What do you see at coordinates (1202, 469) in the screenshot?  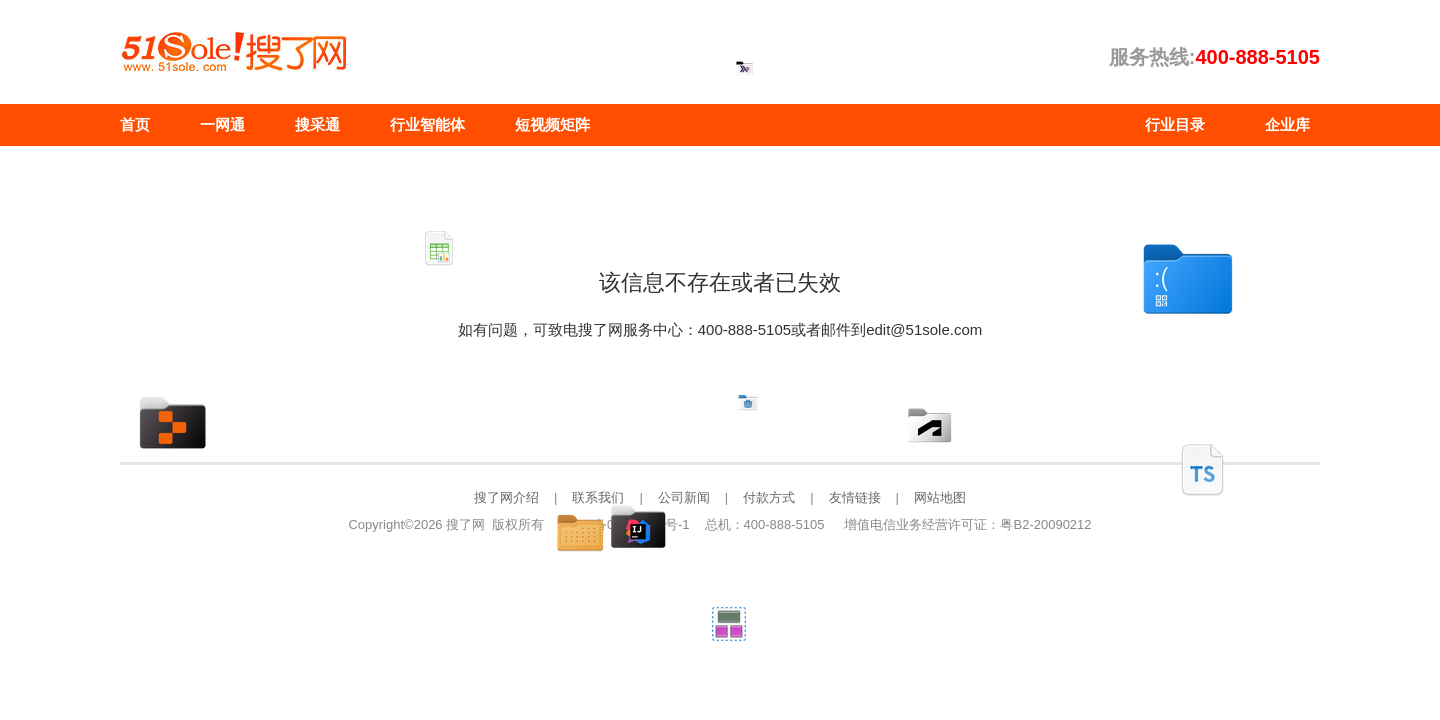 I see `a typescript source code file` at bounding box center [1202, 469].